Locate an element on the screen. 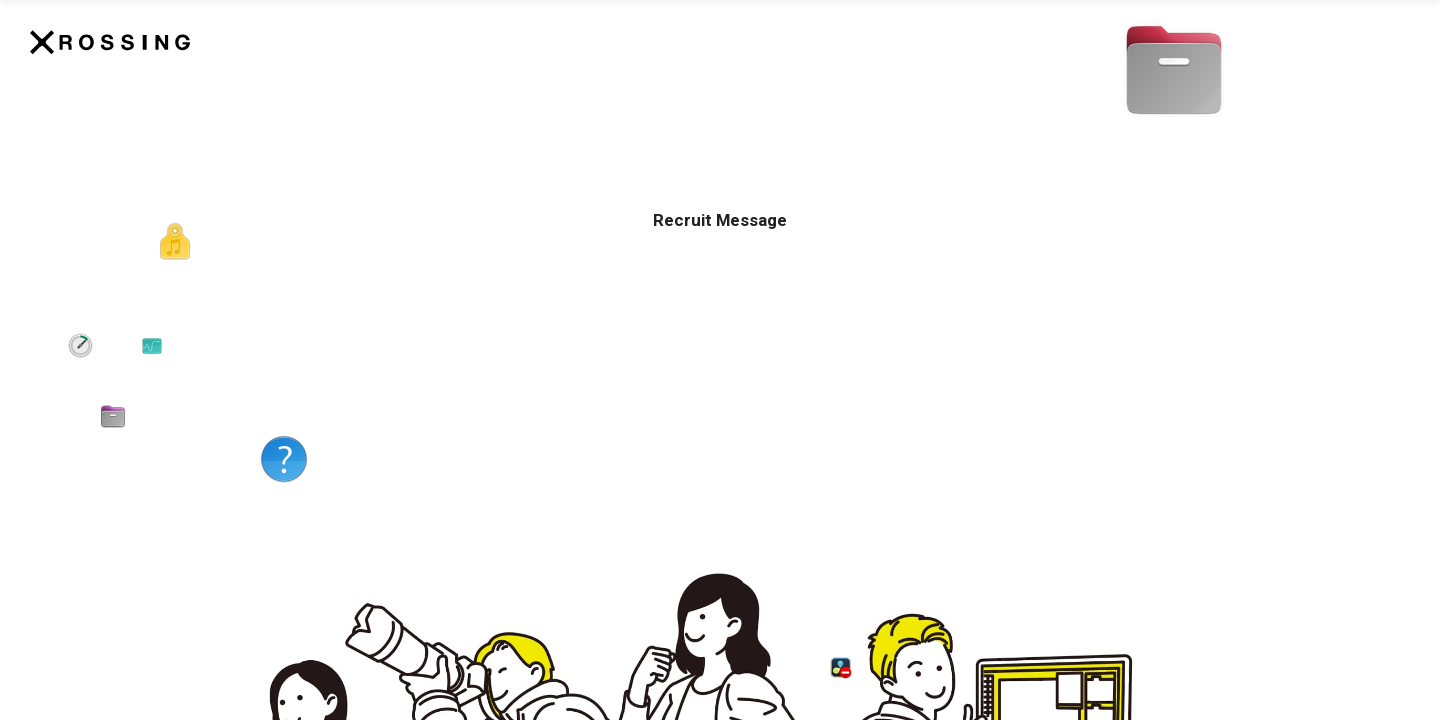  open EarTag music tagging application is located at coordinates (175, 241).